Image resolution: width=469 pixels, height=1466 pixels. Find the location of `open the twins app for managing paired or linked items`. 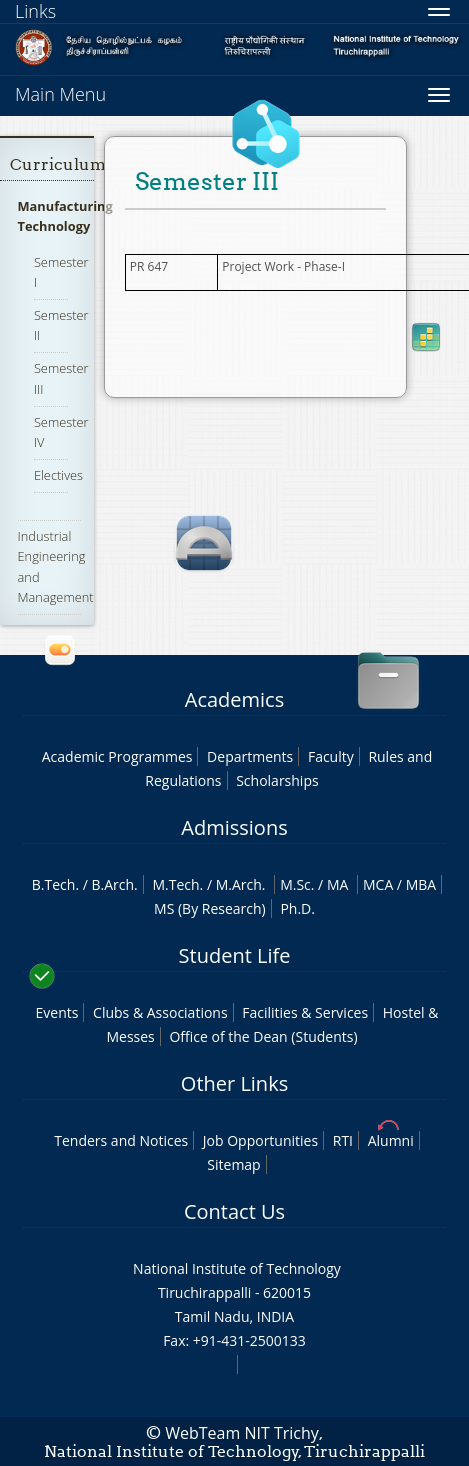

open the twins app for managing paired or linked items is located at coordinates (266, 134).